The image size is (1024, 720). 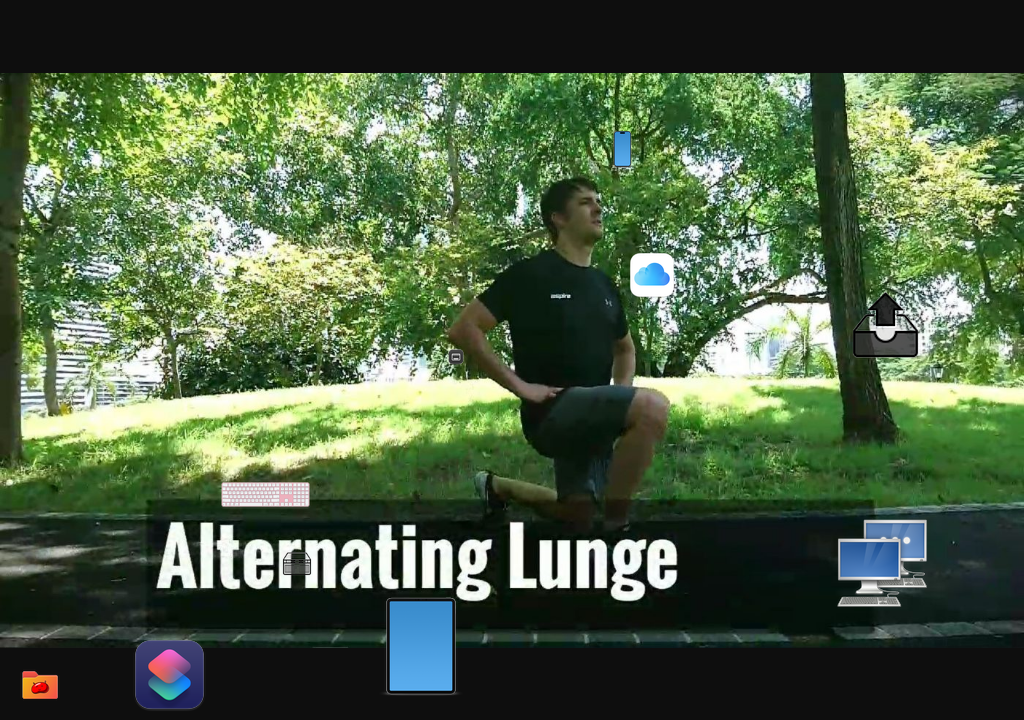 What do you see at coordinates (652, 275) in the screenshot?
I see `open iCloud Drive folder` at bounding box center [652, 275].